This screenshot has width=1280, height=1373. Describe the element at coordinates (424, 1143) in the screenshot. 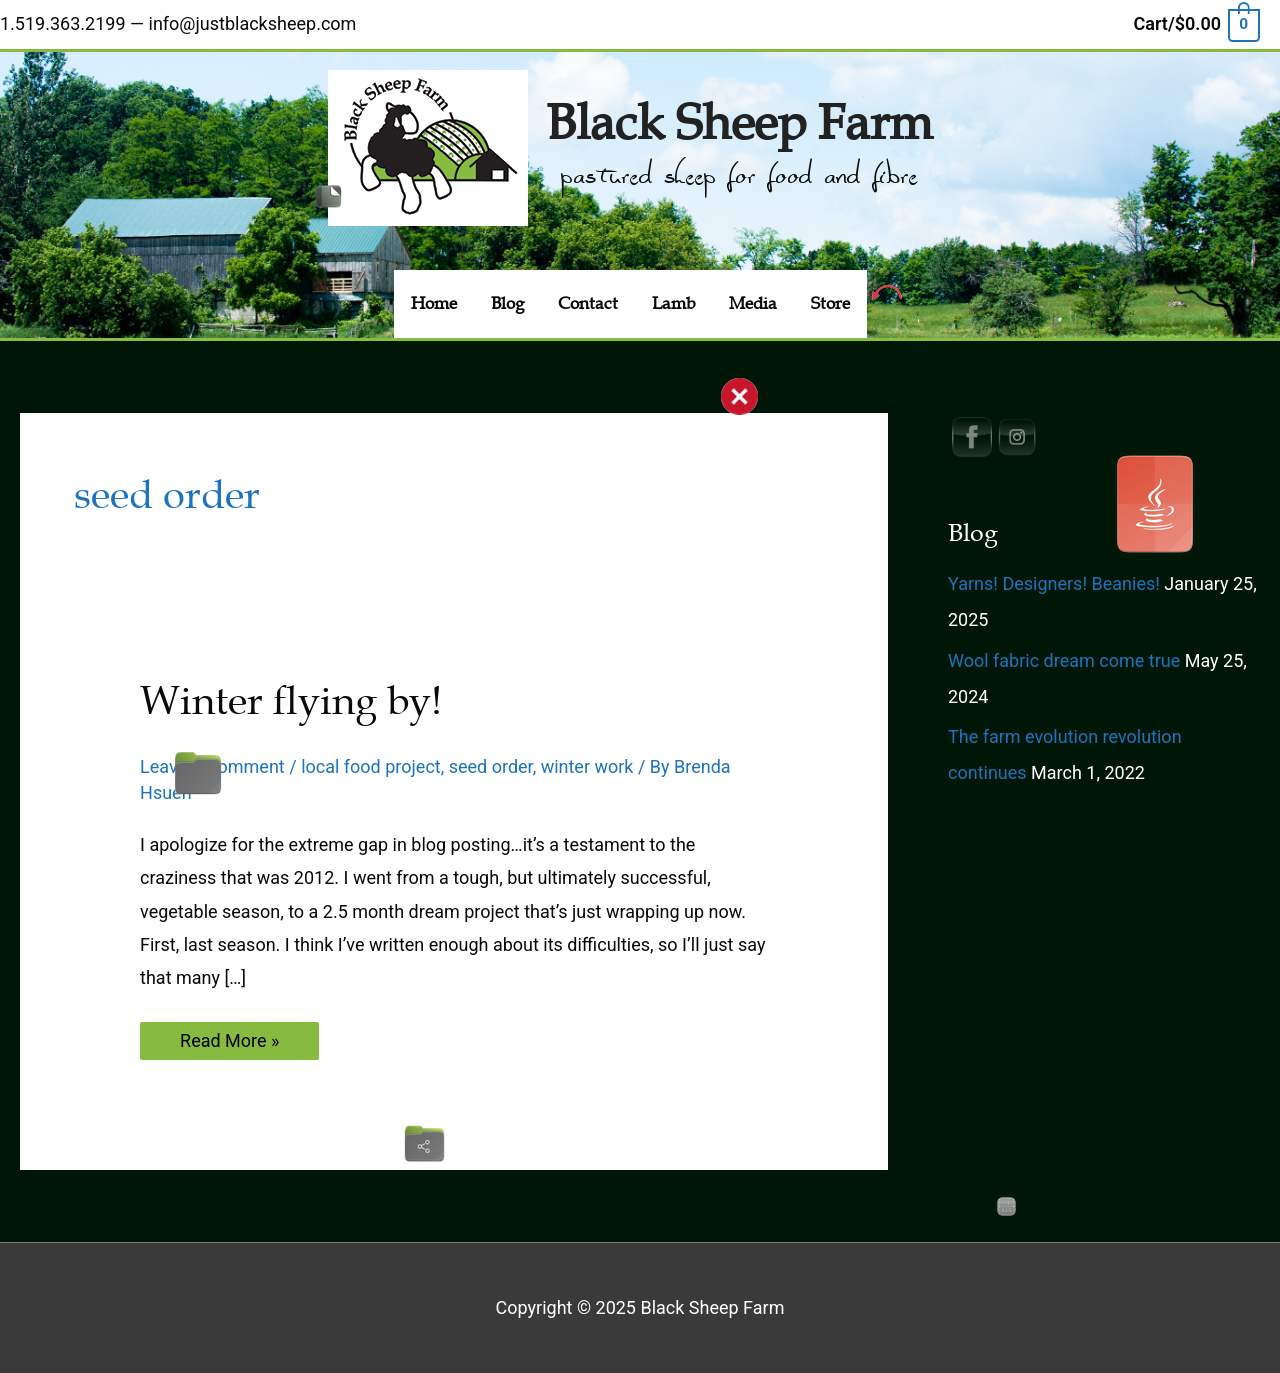

I see `open your public shared folder` at that location.